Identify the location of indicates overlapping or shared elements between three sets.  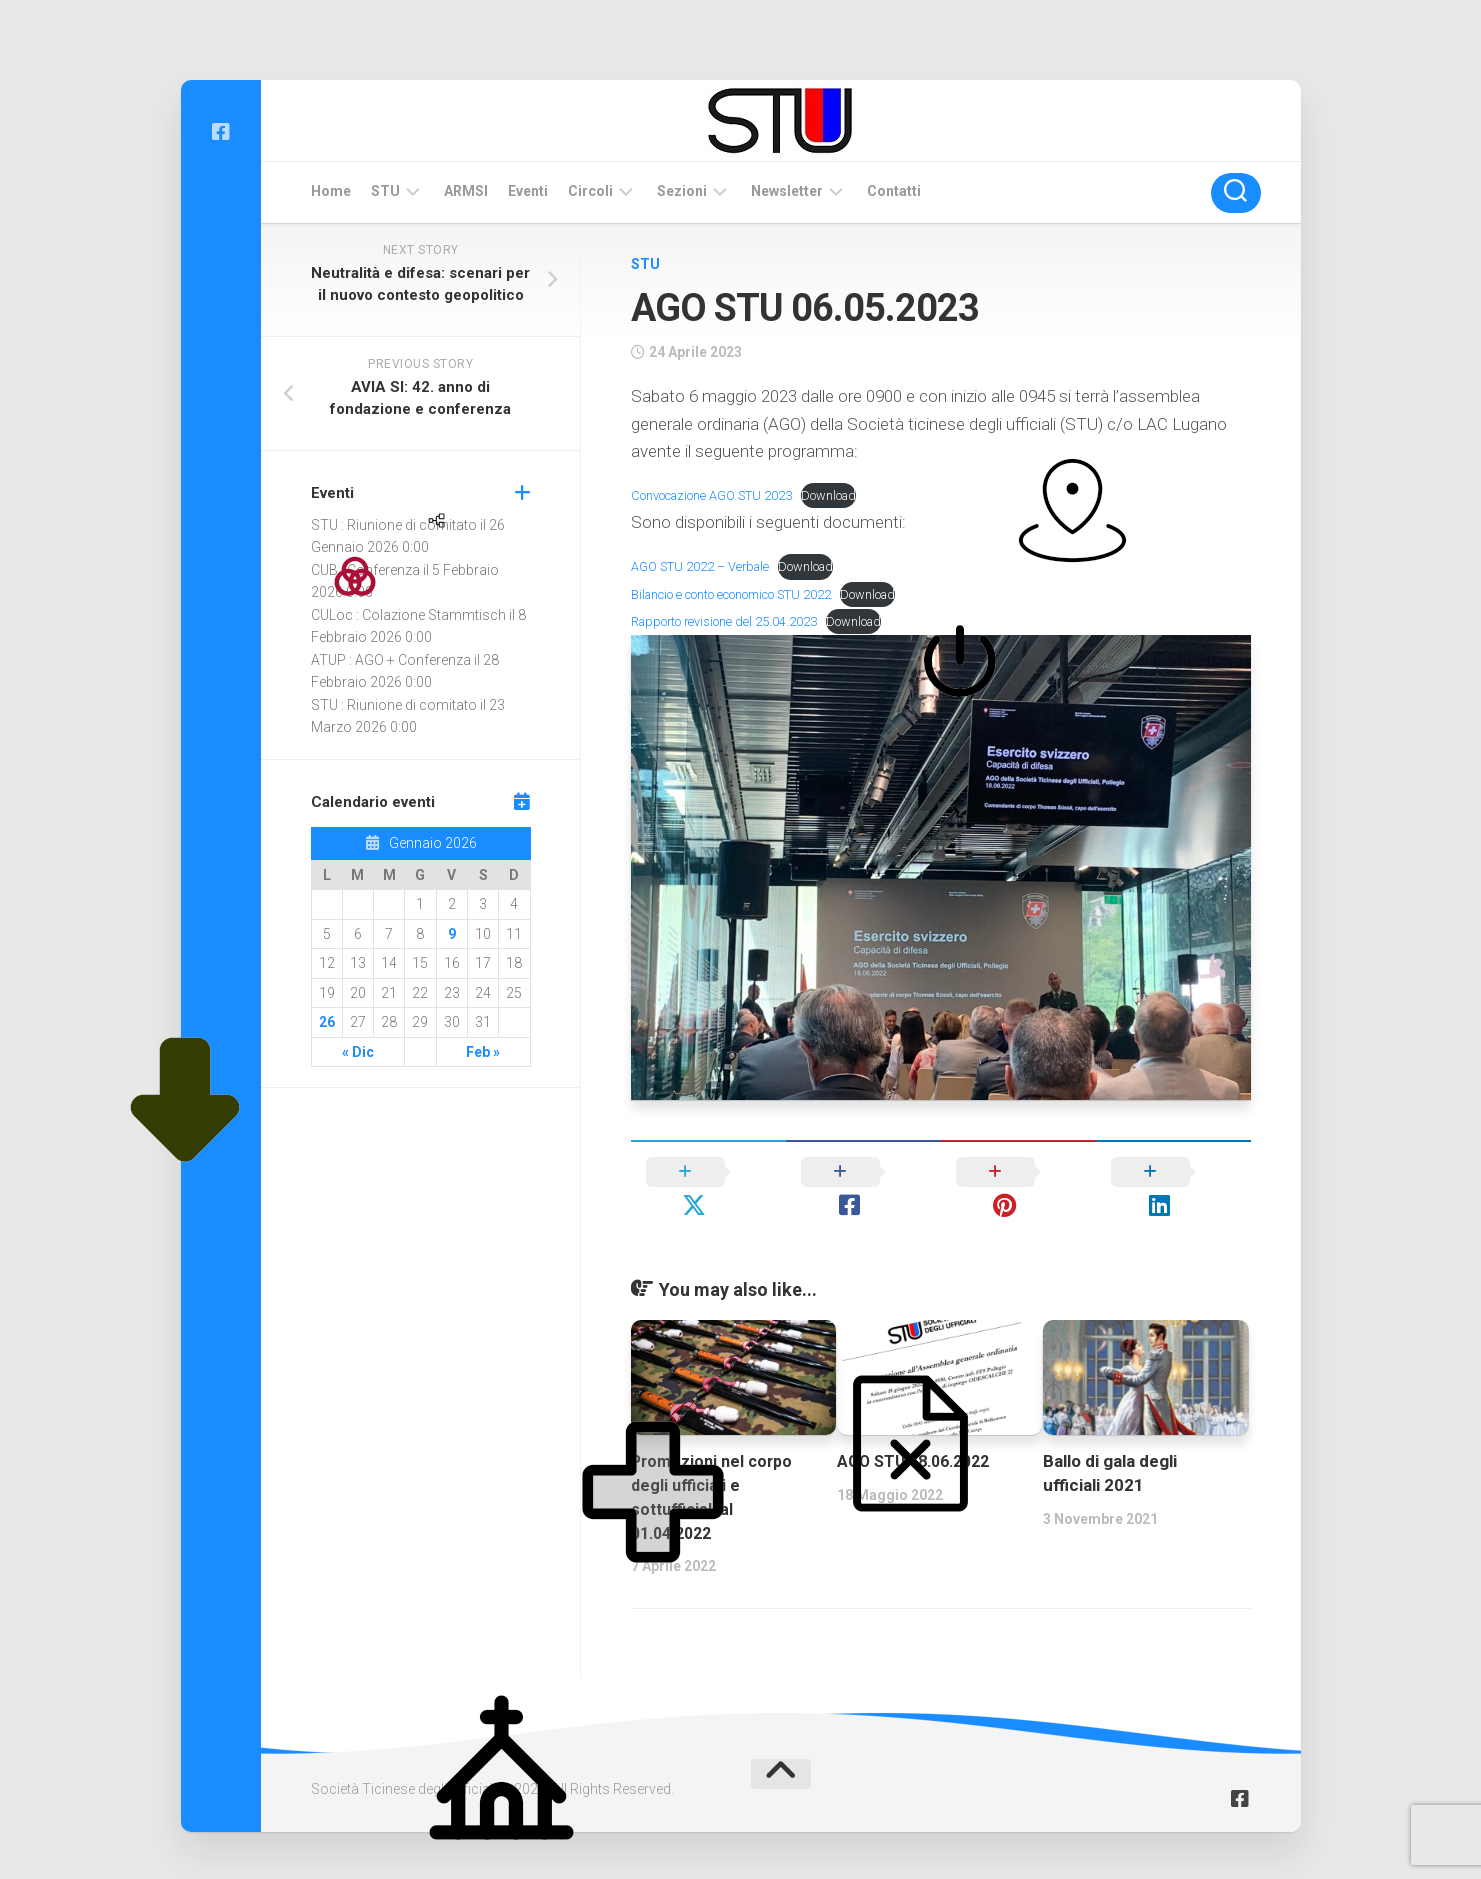
(355, 577).